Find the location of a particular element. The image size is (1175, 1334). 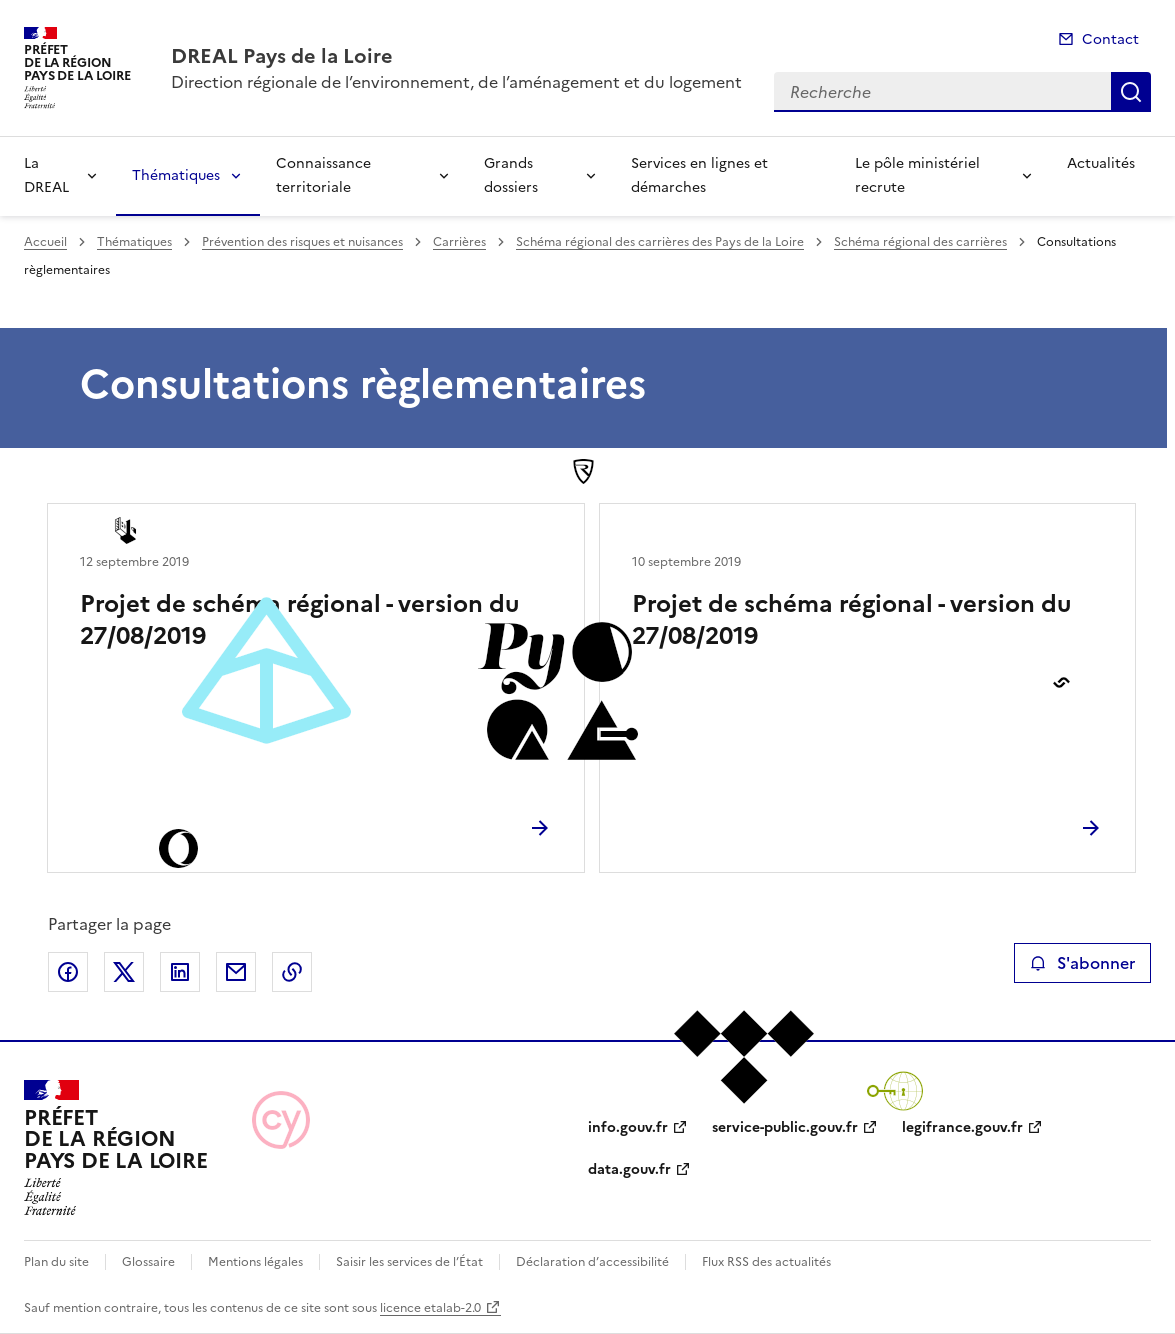

cypress testing framework logo is located at coordinates (281, 1120).